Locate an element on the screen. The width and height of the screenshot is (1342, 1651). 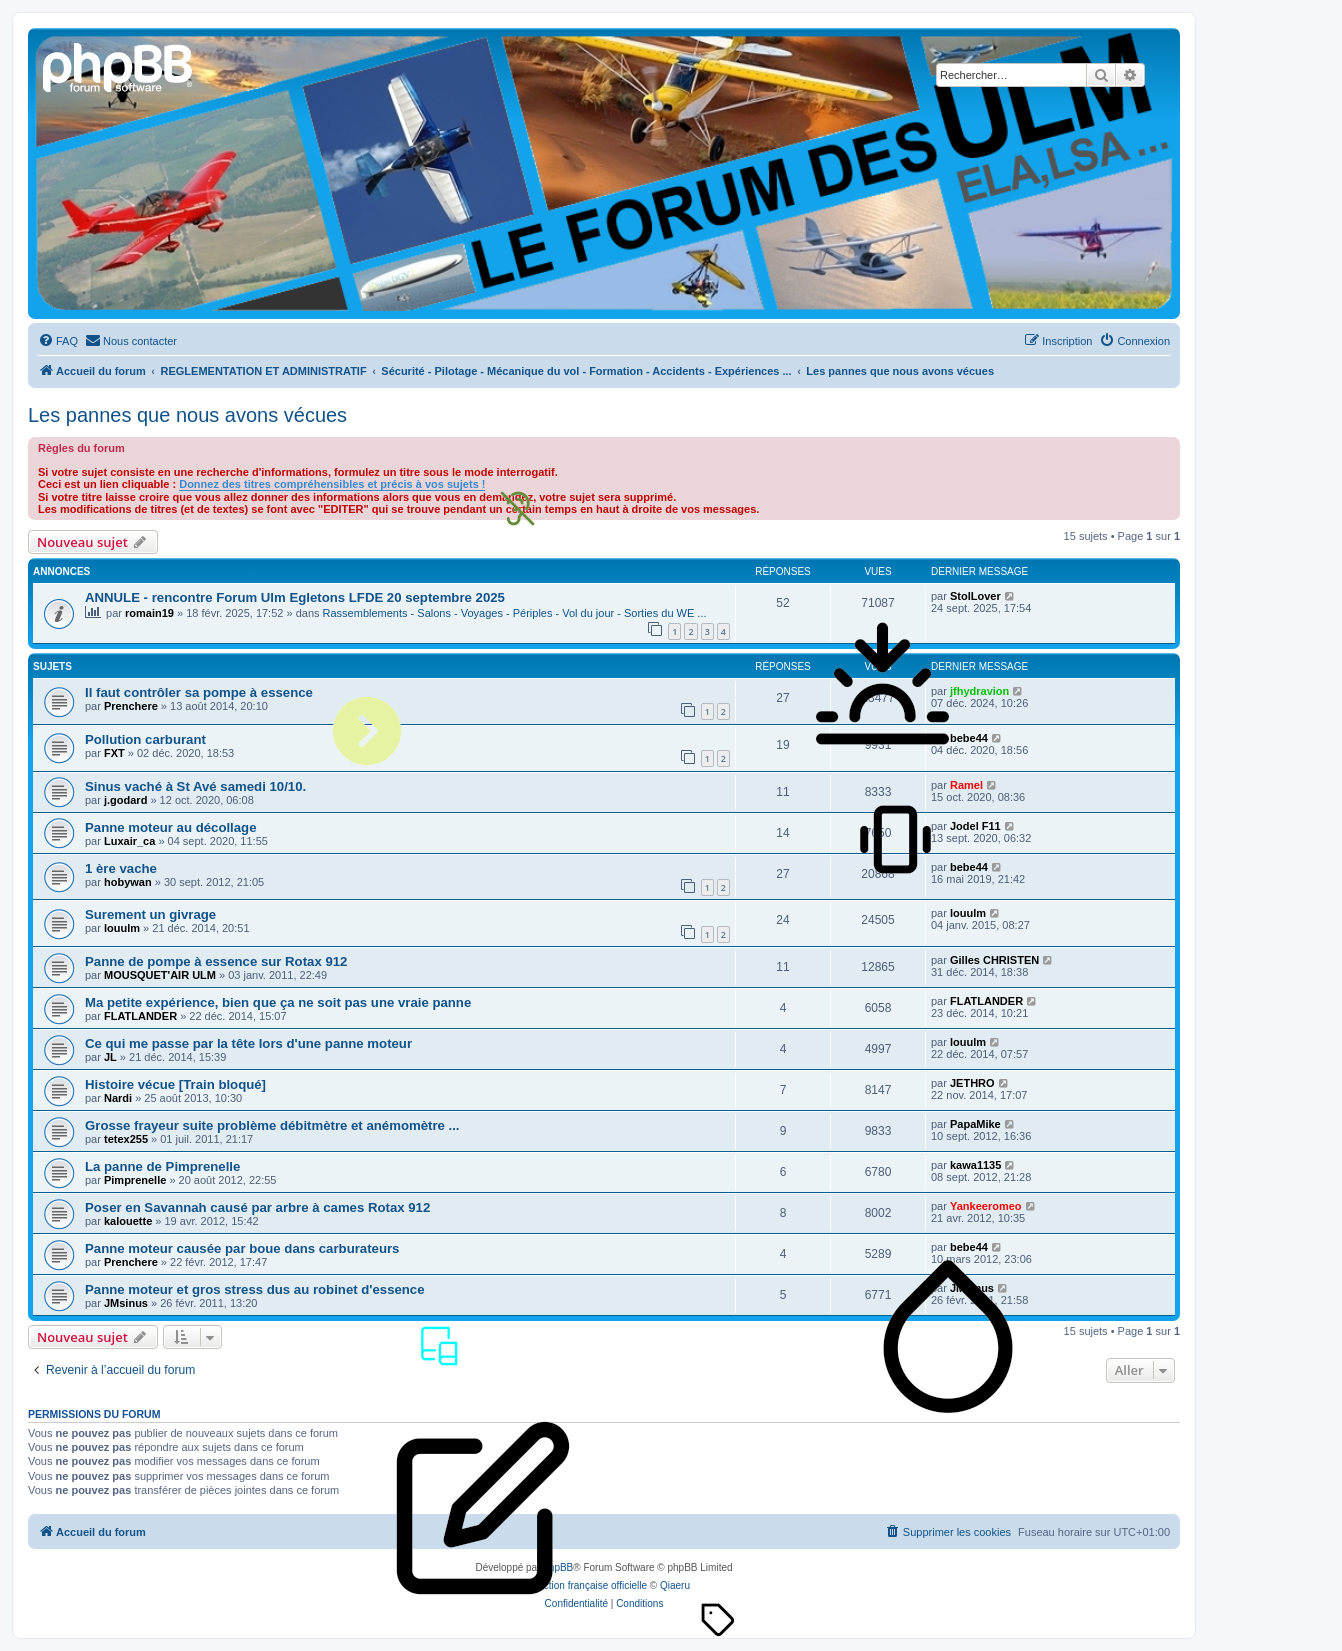
add a tag or label to an item is located at coordinates (718, 1620).